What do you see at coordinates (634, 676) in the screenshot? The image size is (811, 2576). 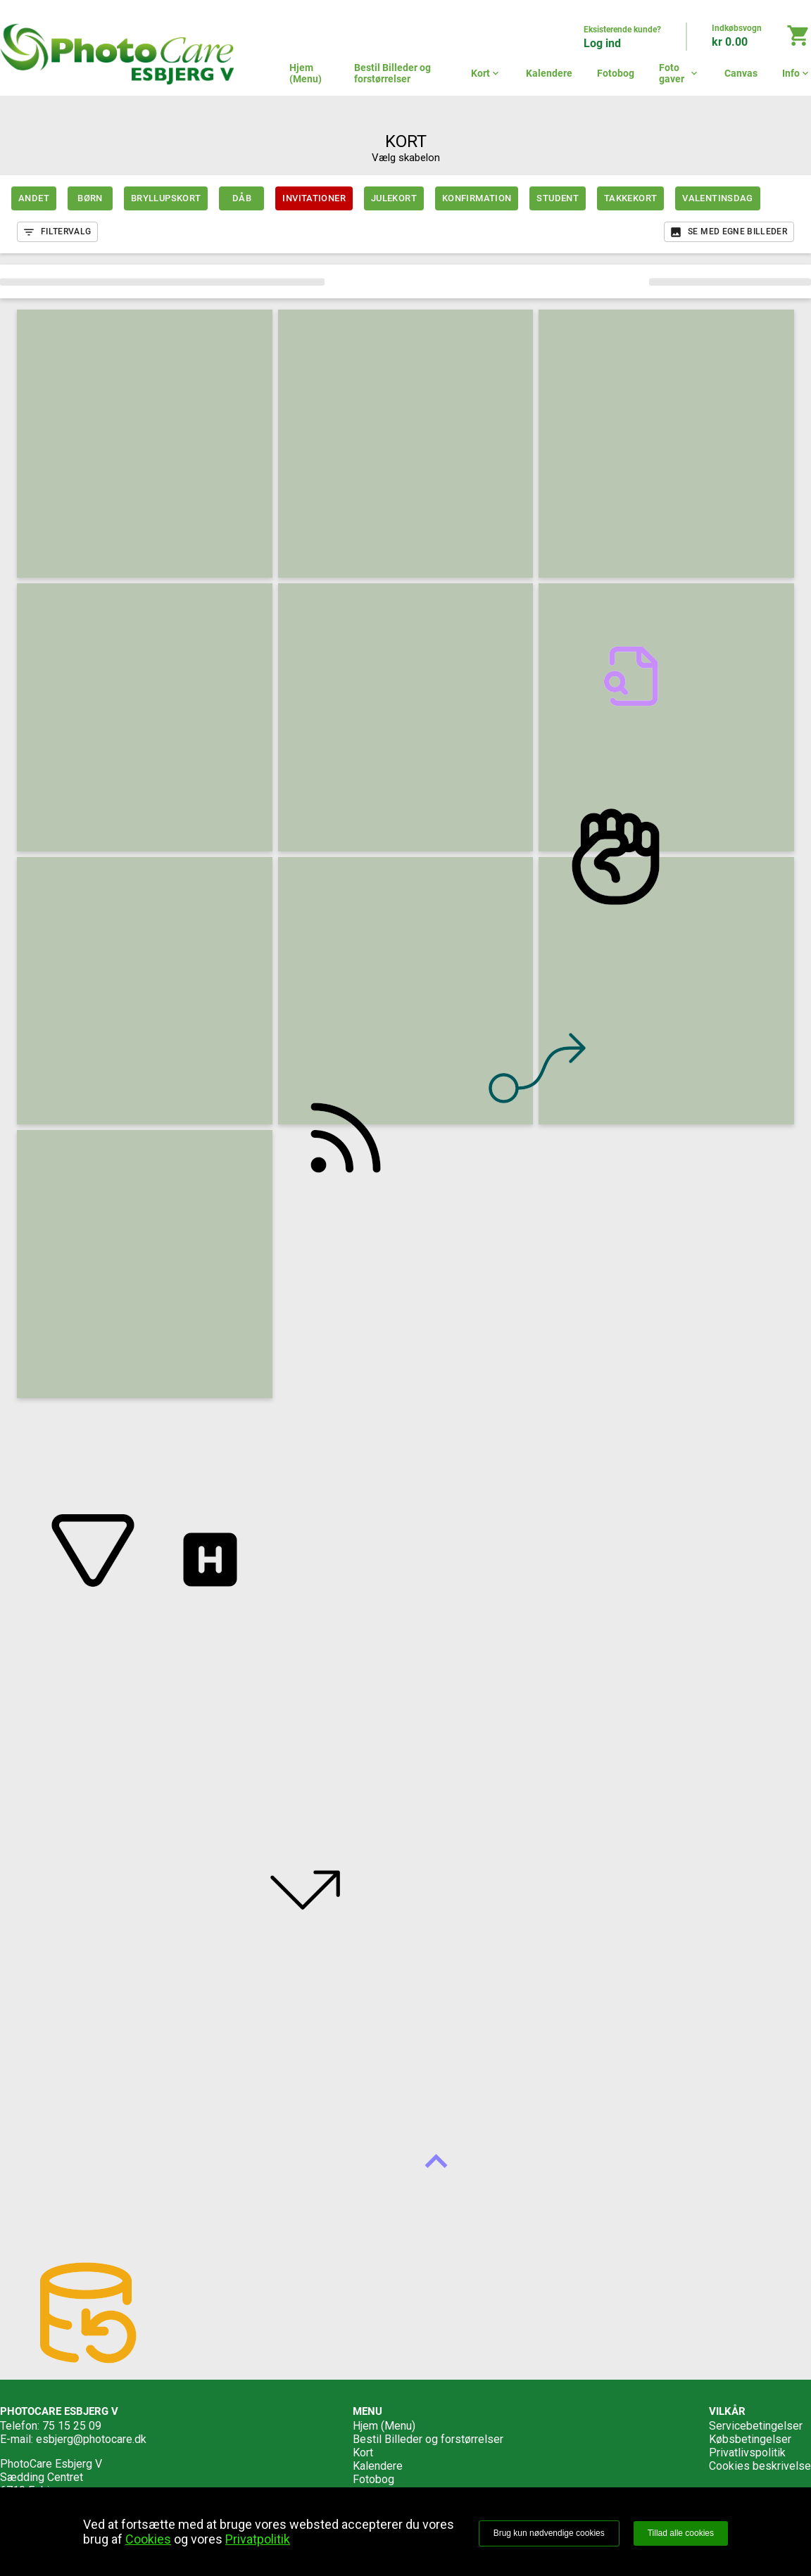 I see `search within a document` at bounding box center [634, 676].